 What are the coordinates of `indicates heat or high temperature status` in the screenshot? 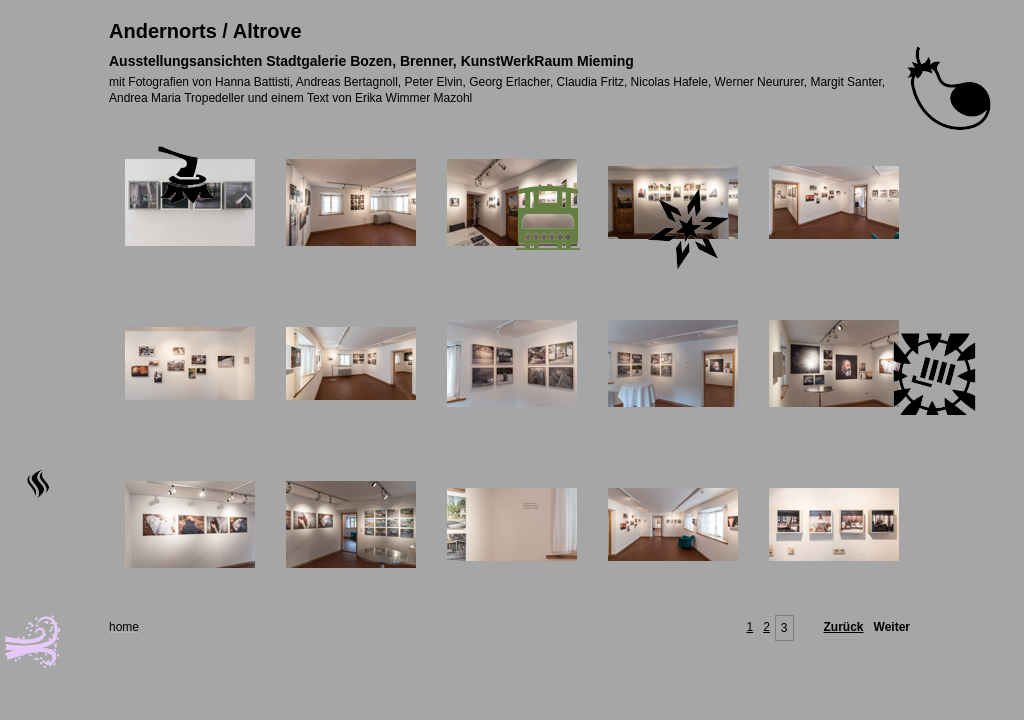 It's located at (38, 484).